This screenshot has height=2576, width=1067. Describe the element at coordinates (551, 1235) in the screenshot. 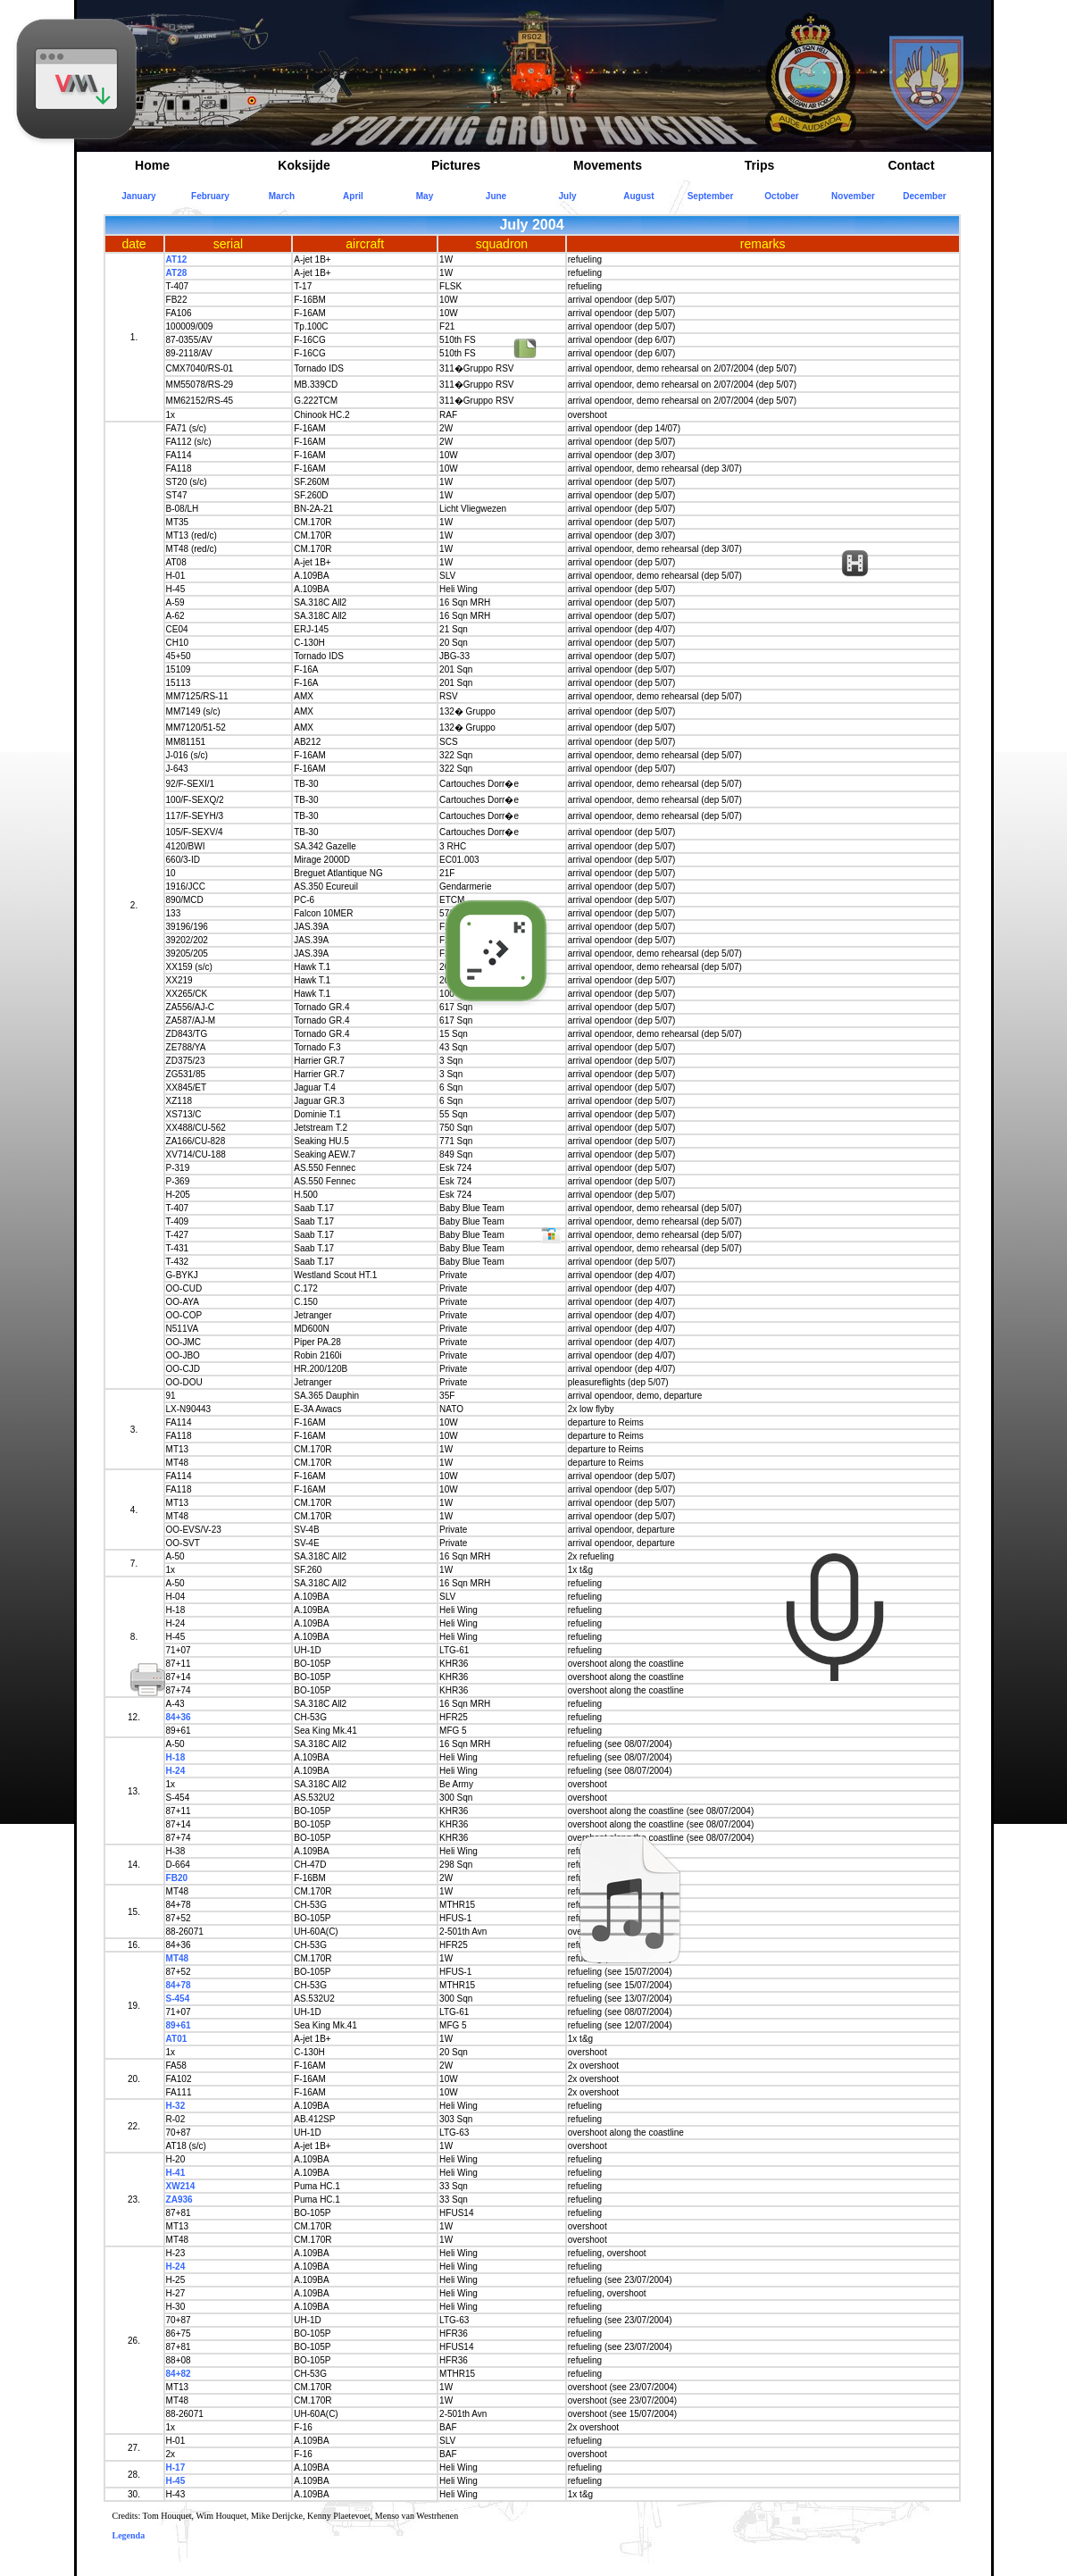

I see `open microsoft store downloads folder` at that location.